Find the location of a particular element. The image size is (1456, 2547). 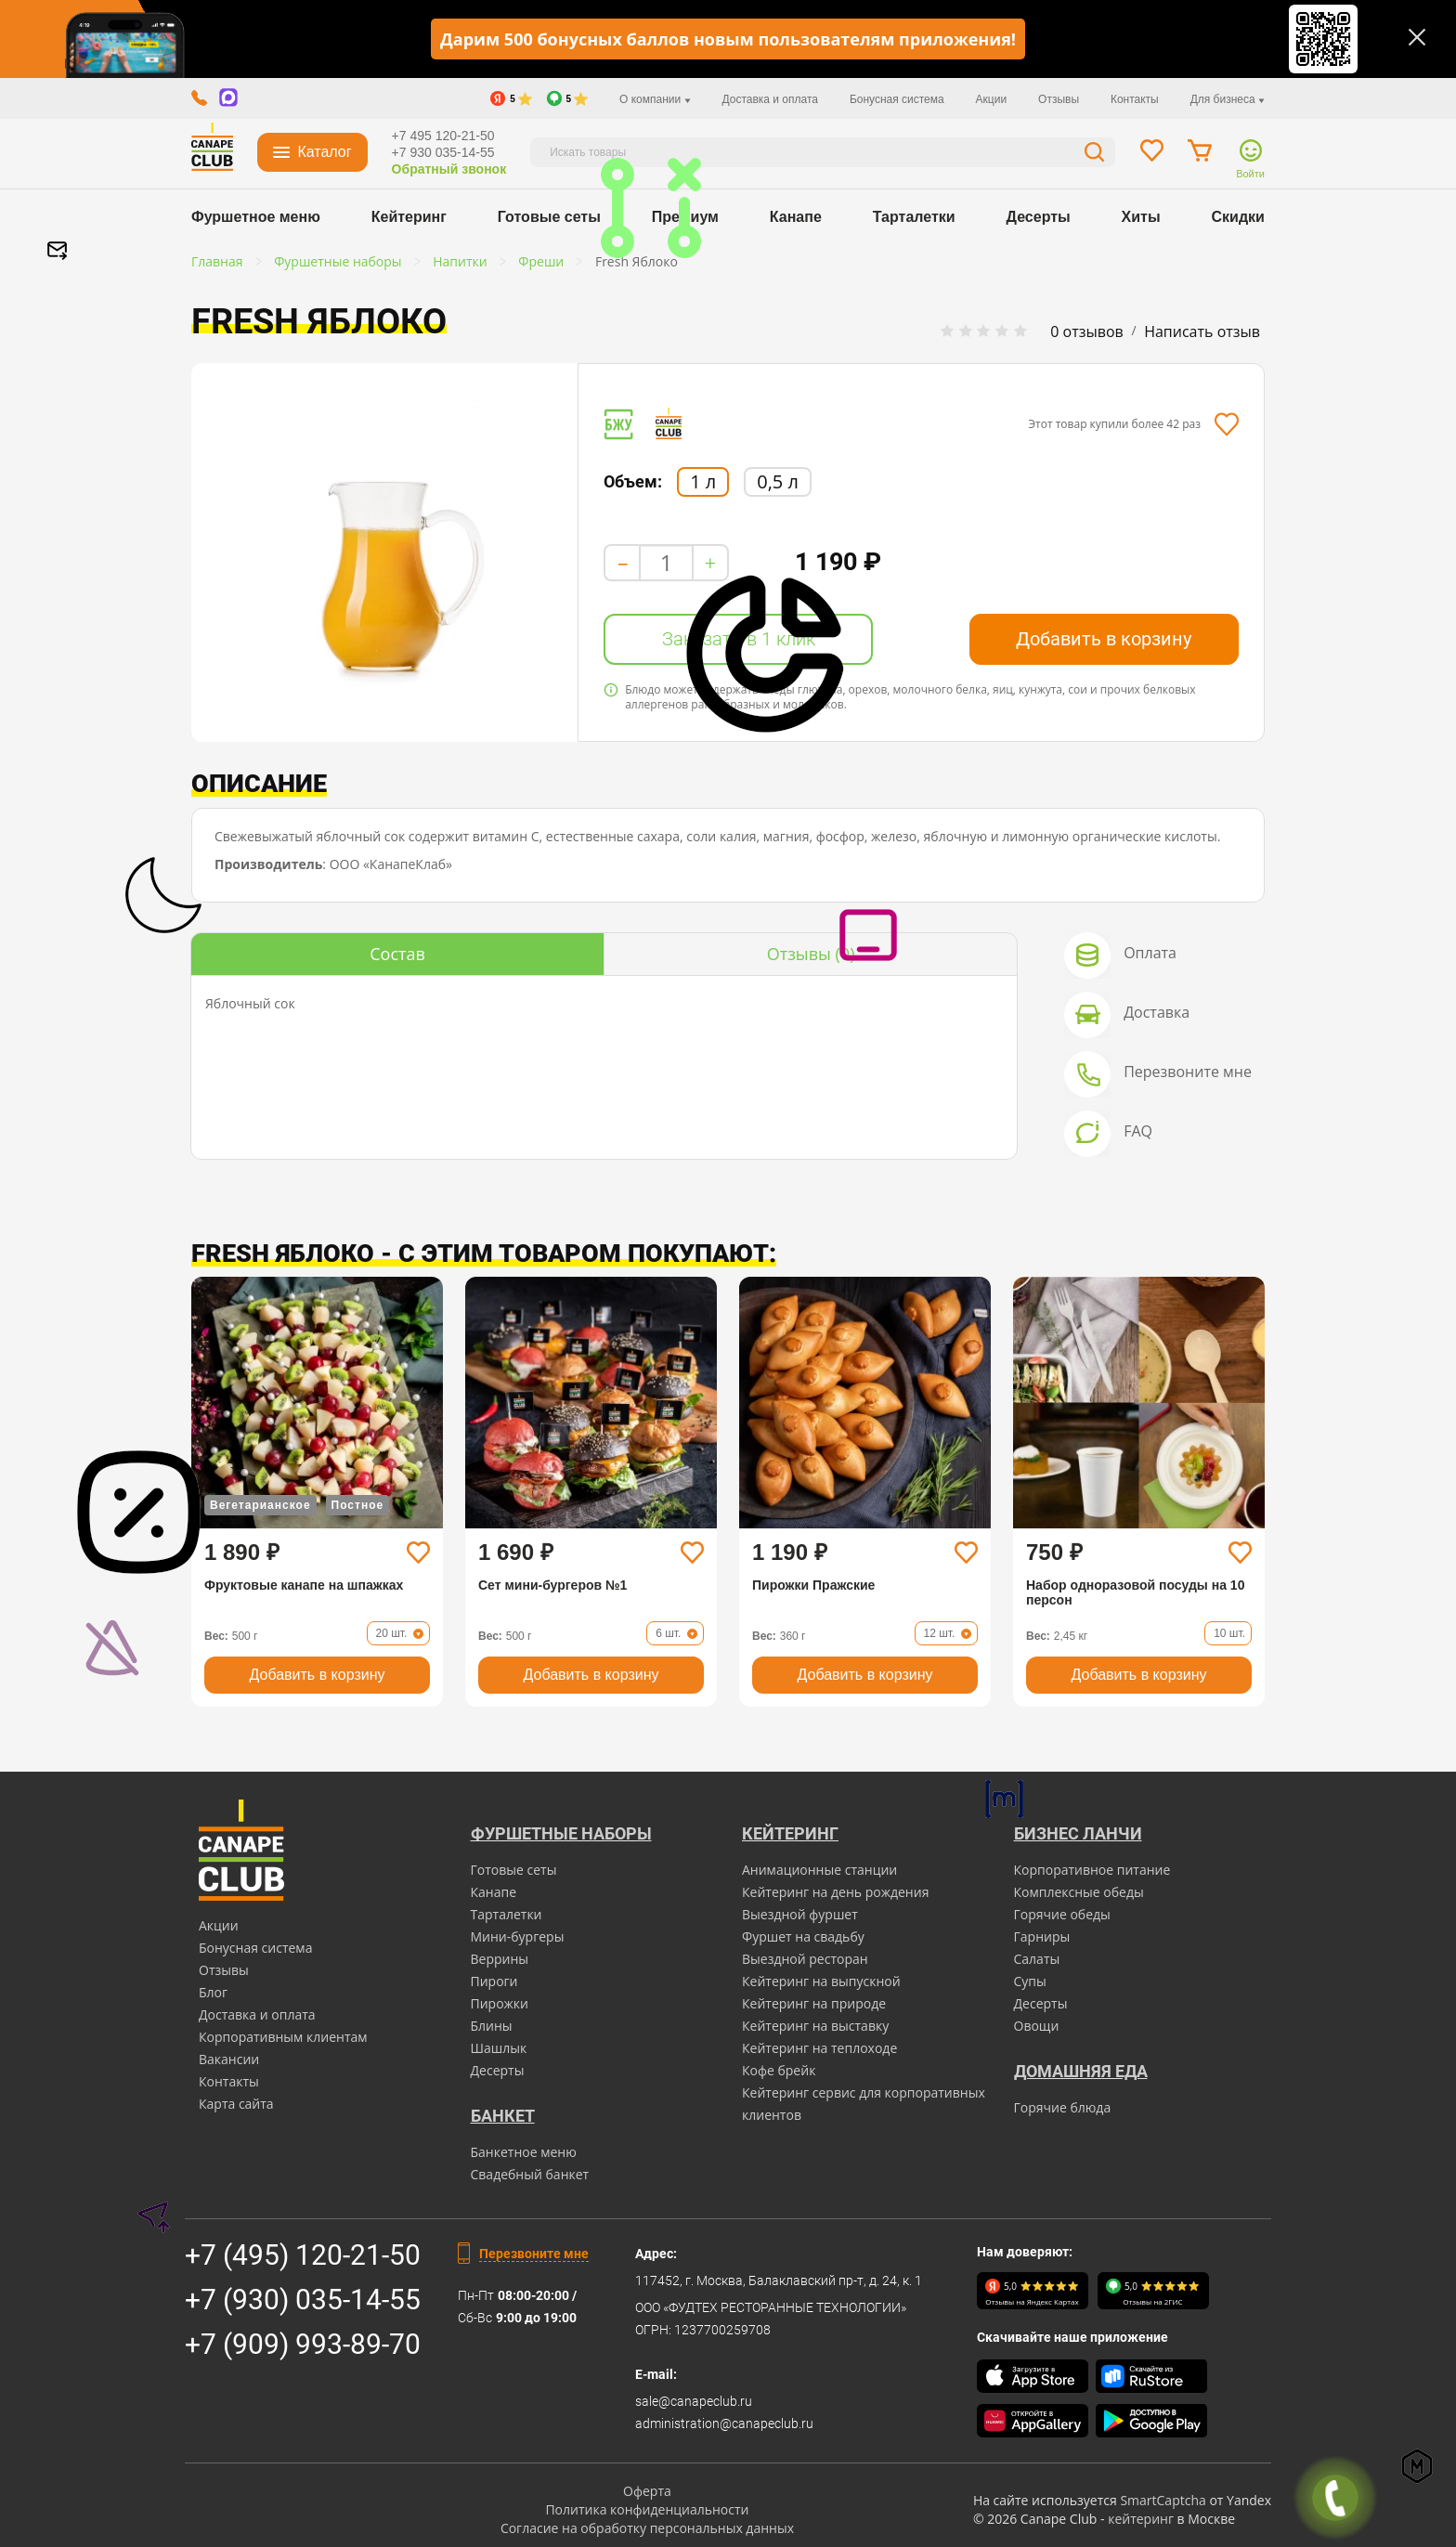

indicates a module or component in a system is located at coordinates (1417, 2466).